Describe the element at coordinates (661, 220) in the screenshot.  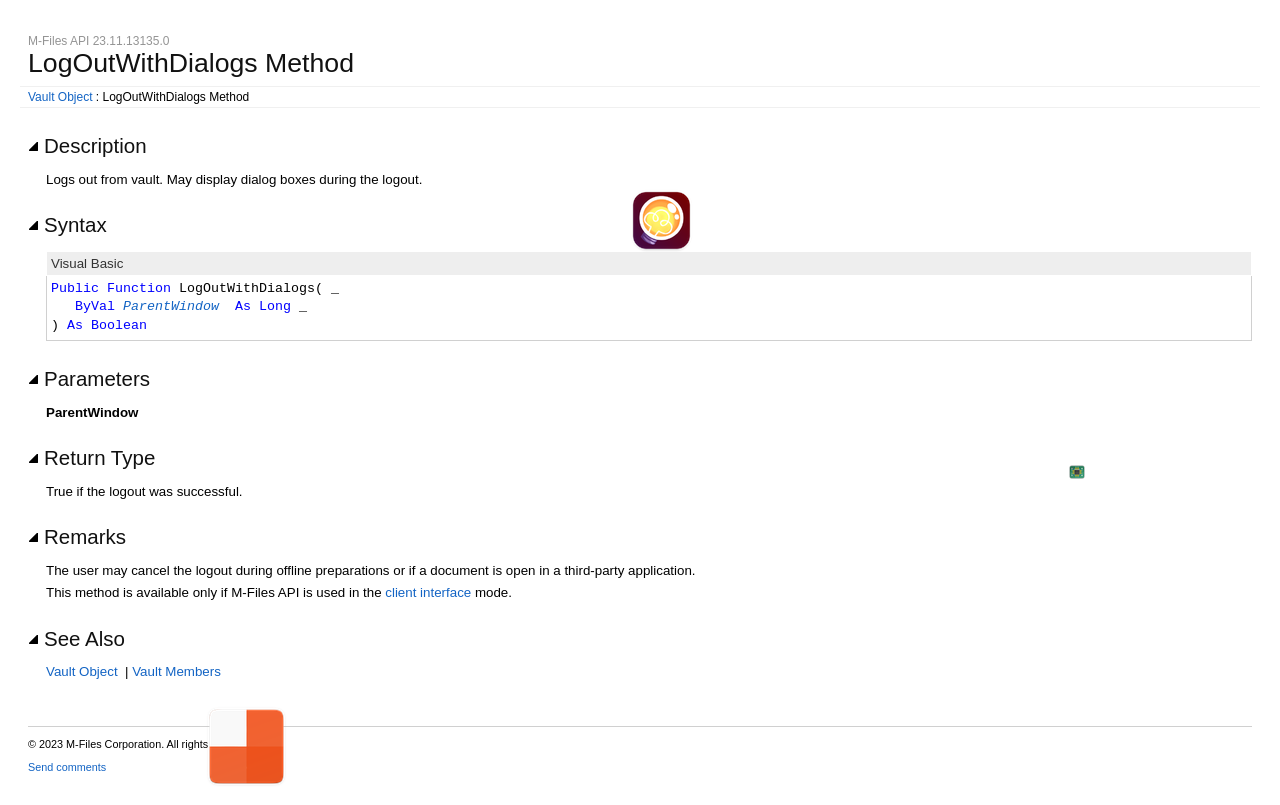
I see `open oneshot game app` at that location.